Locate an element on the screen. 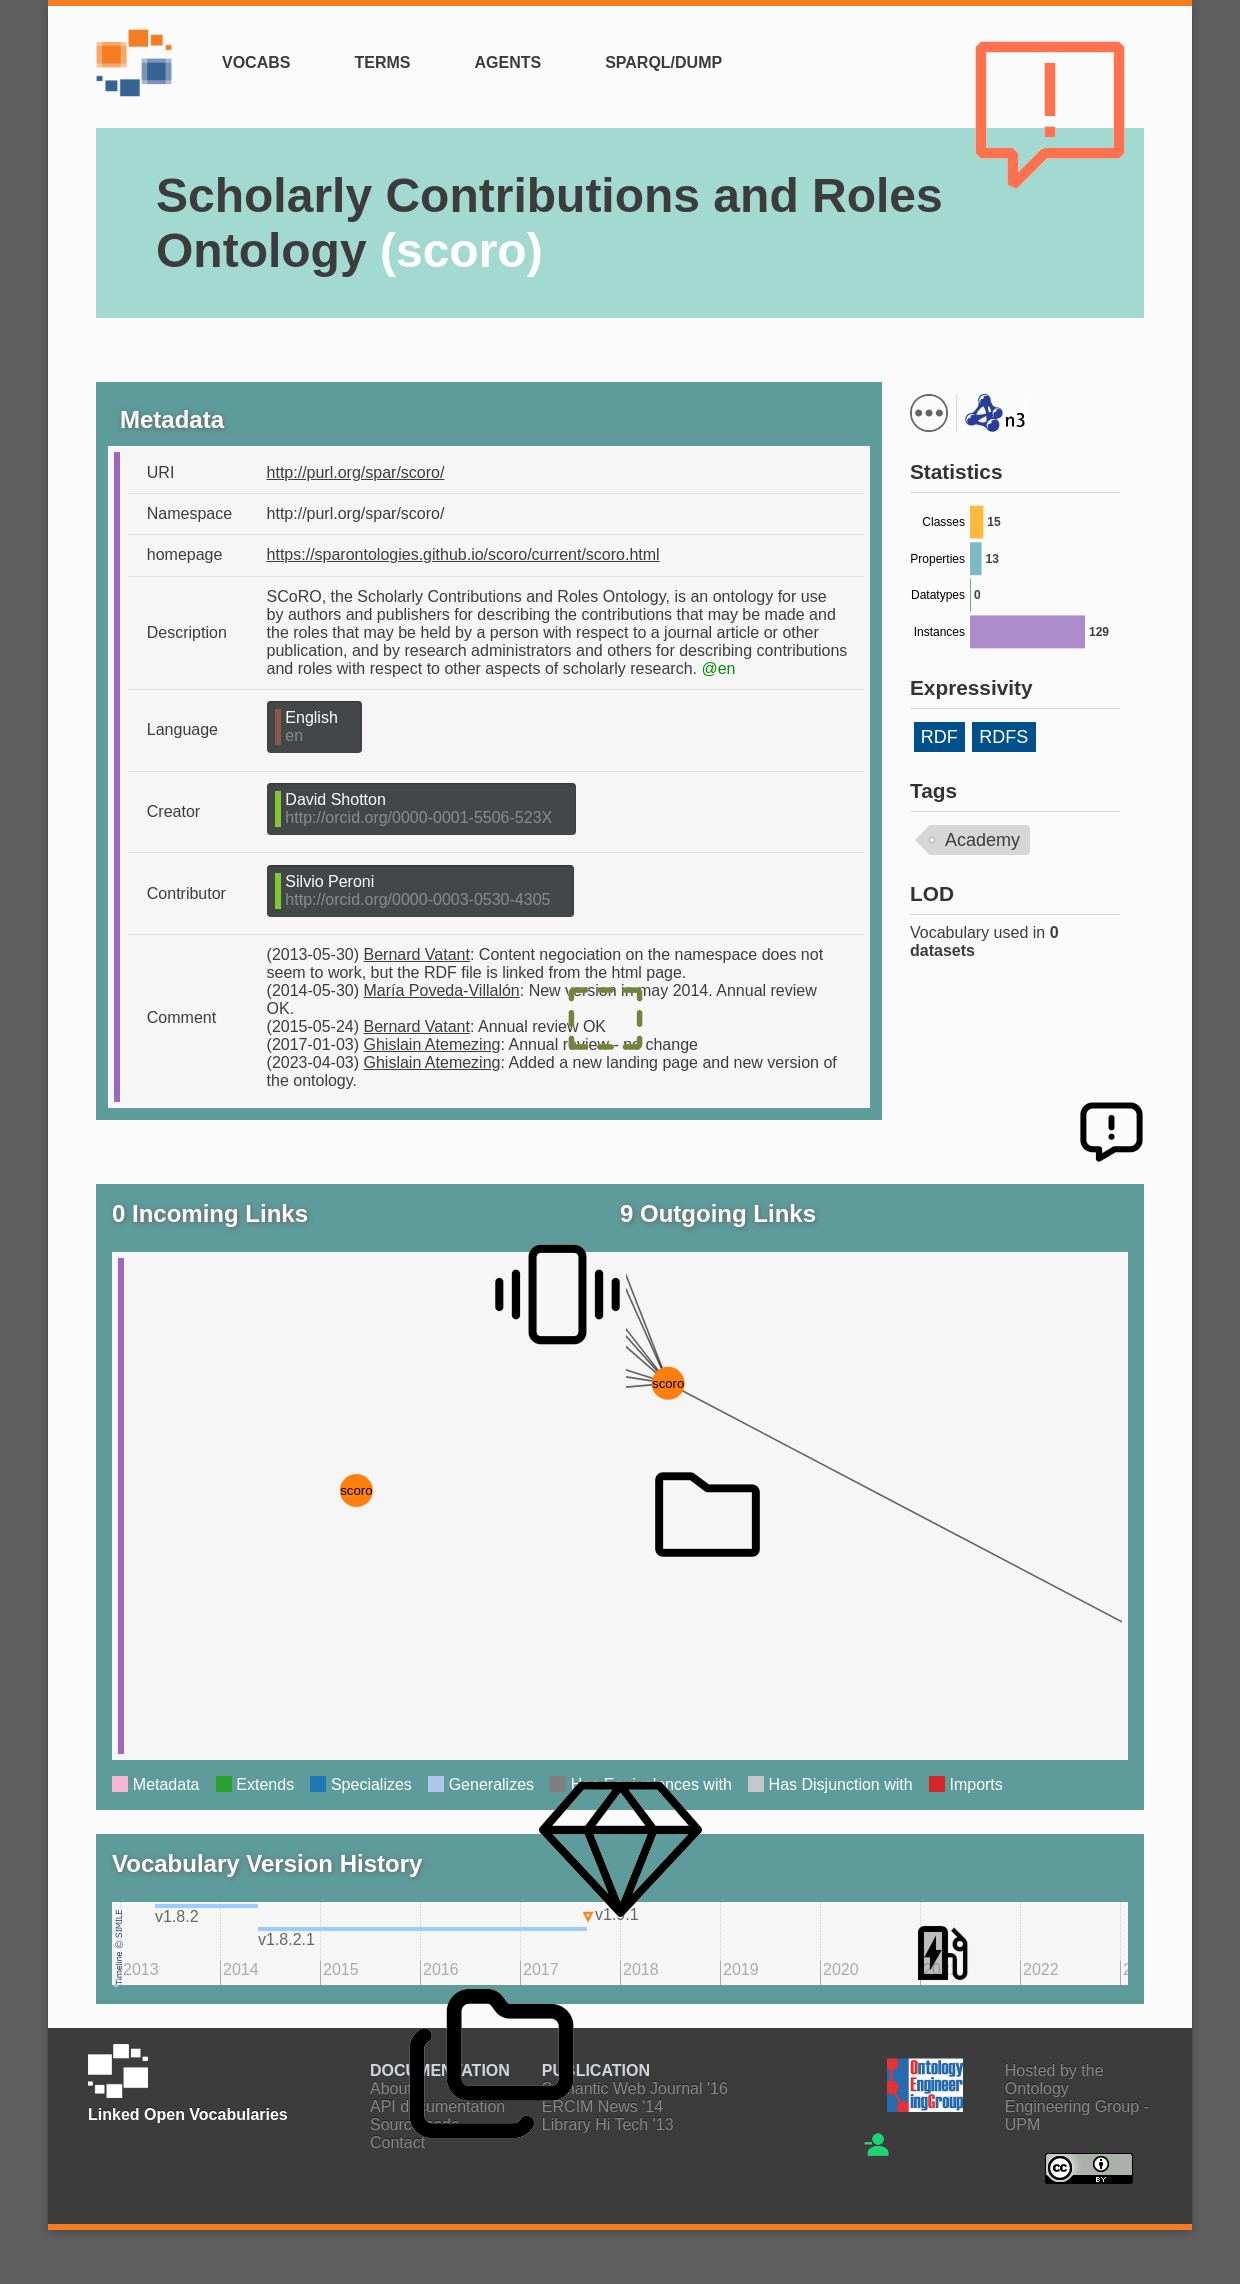 The width and height of the screenshot is (1240, 2284). enable vibrate mode on your device is located at coordinates (557, 1294).